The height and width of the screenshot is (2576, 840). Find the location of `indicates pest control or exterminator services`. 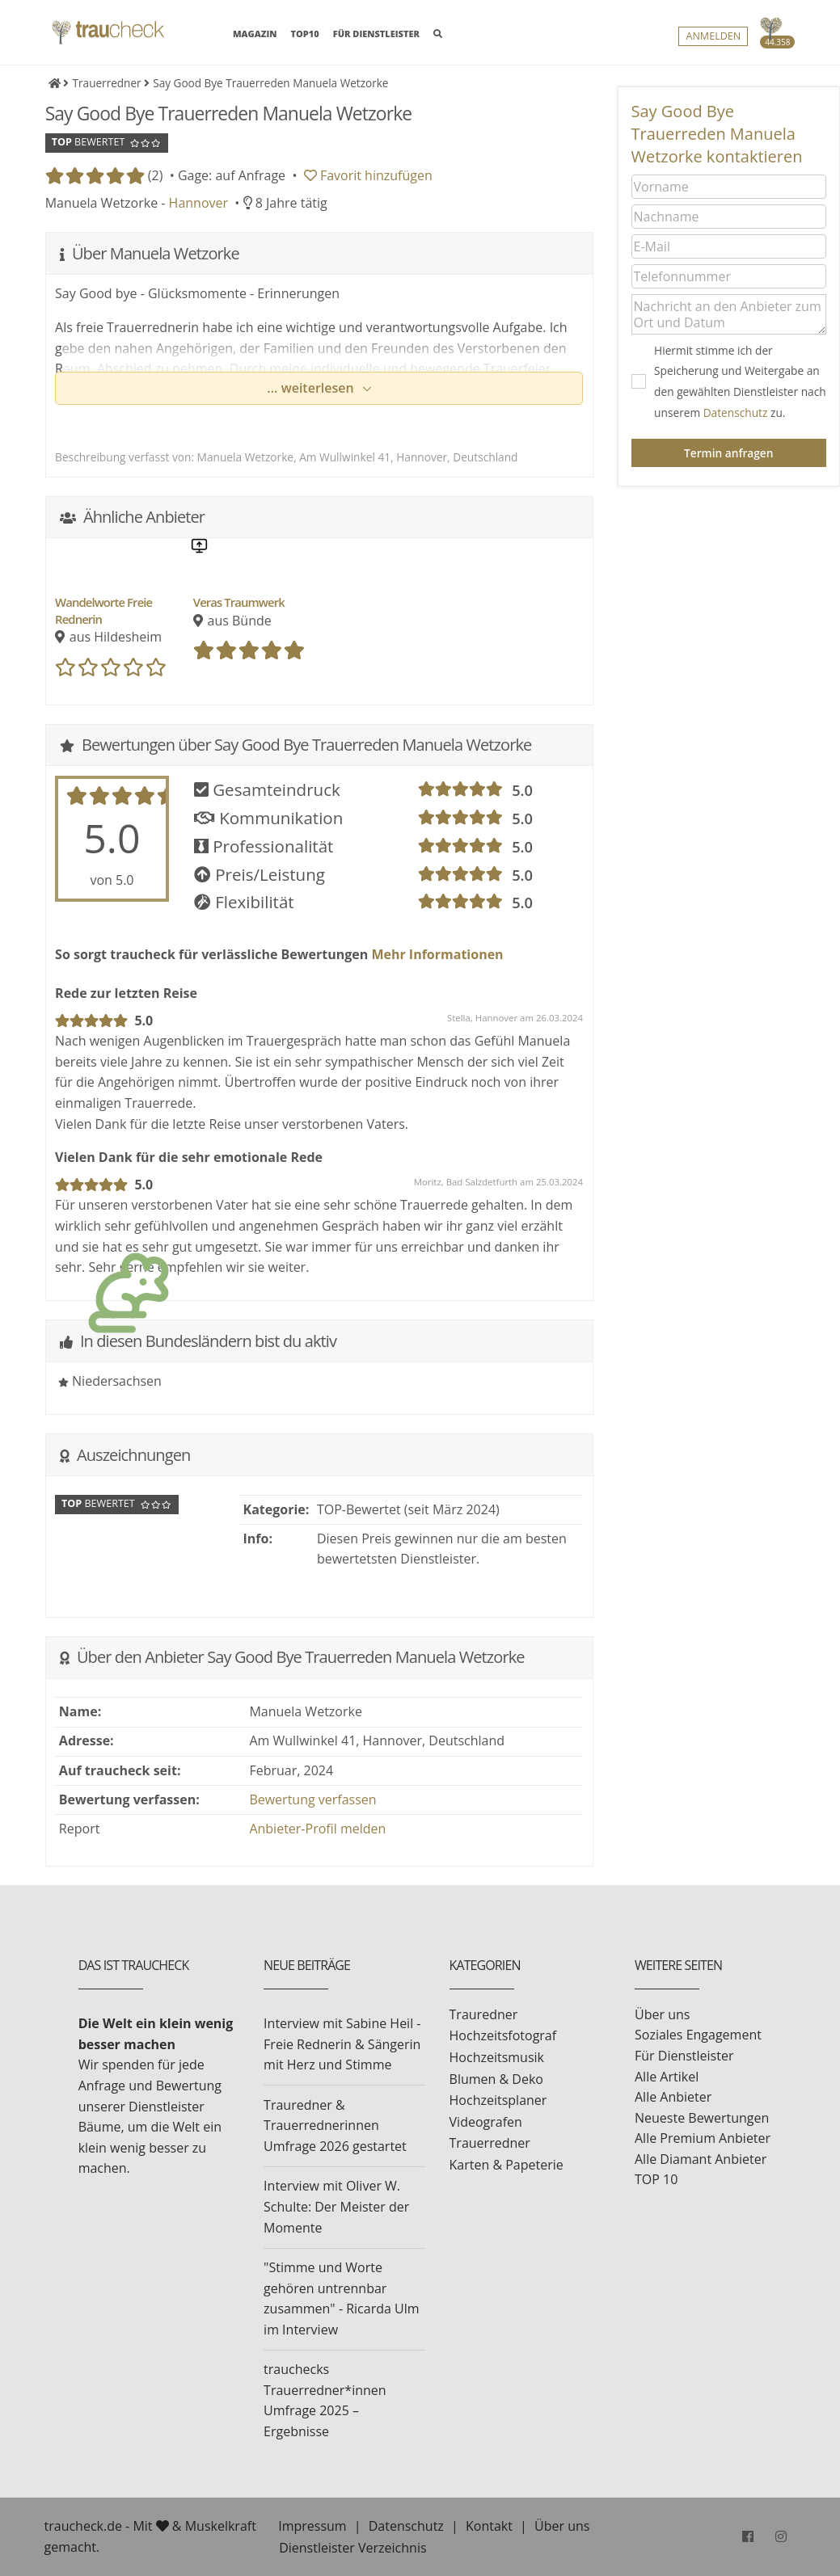

indicates pest control or exterminator services is located at coordinates (129, 1293).